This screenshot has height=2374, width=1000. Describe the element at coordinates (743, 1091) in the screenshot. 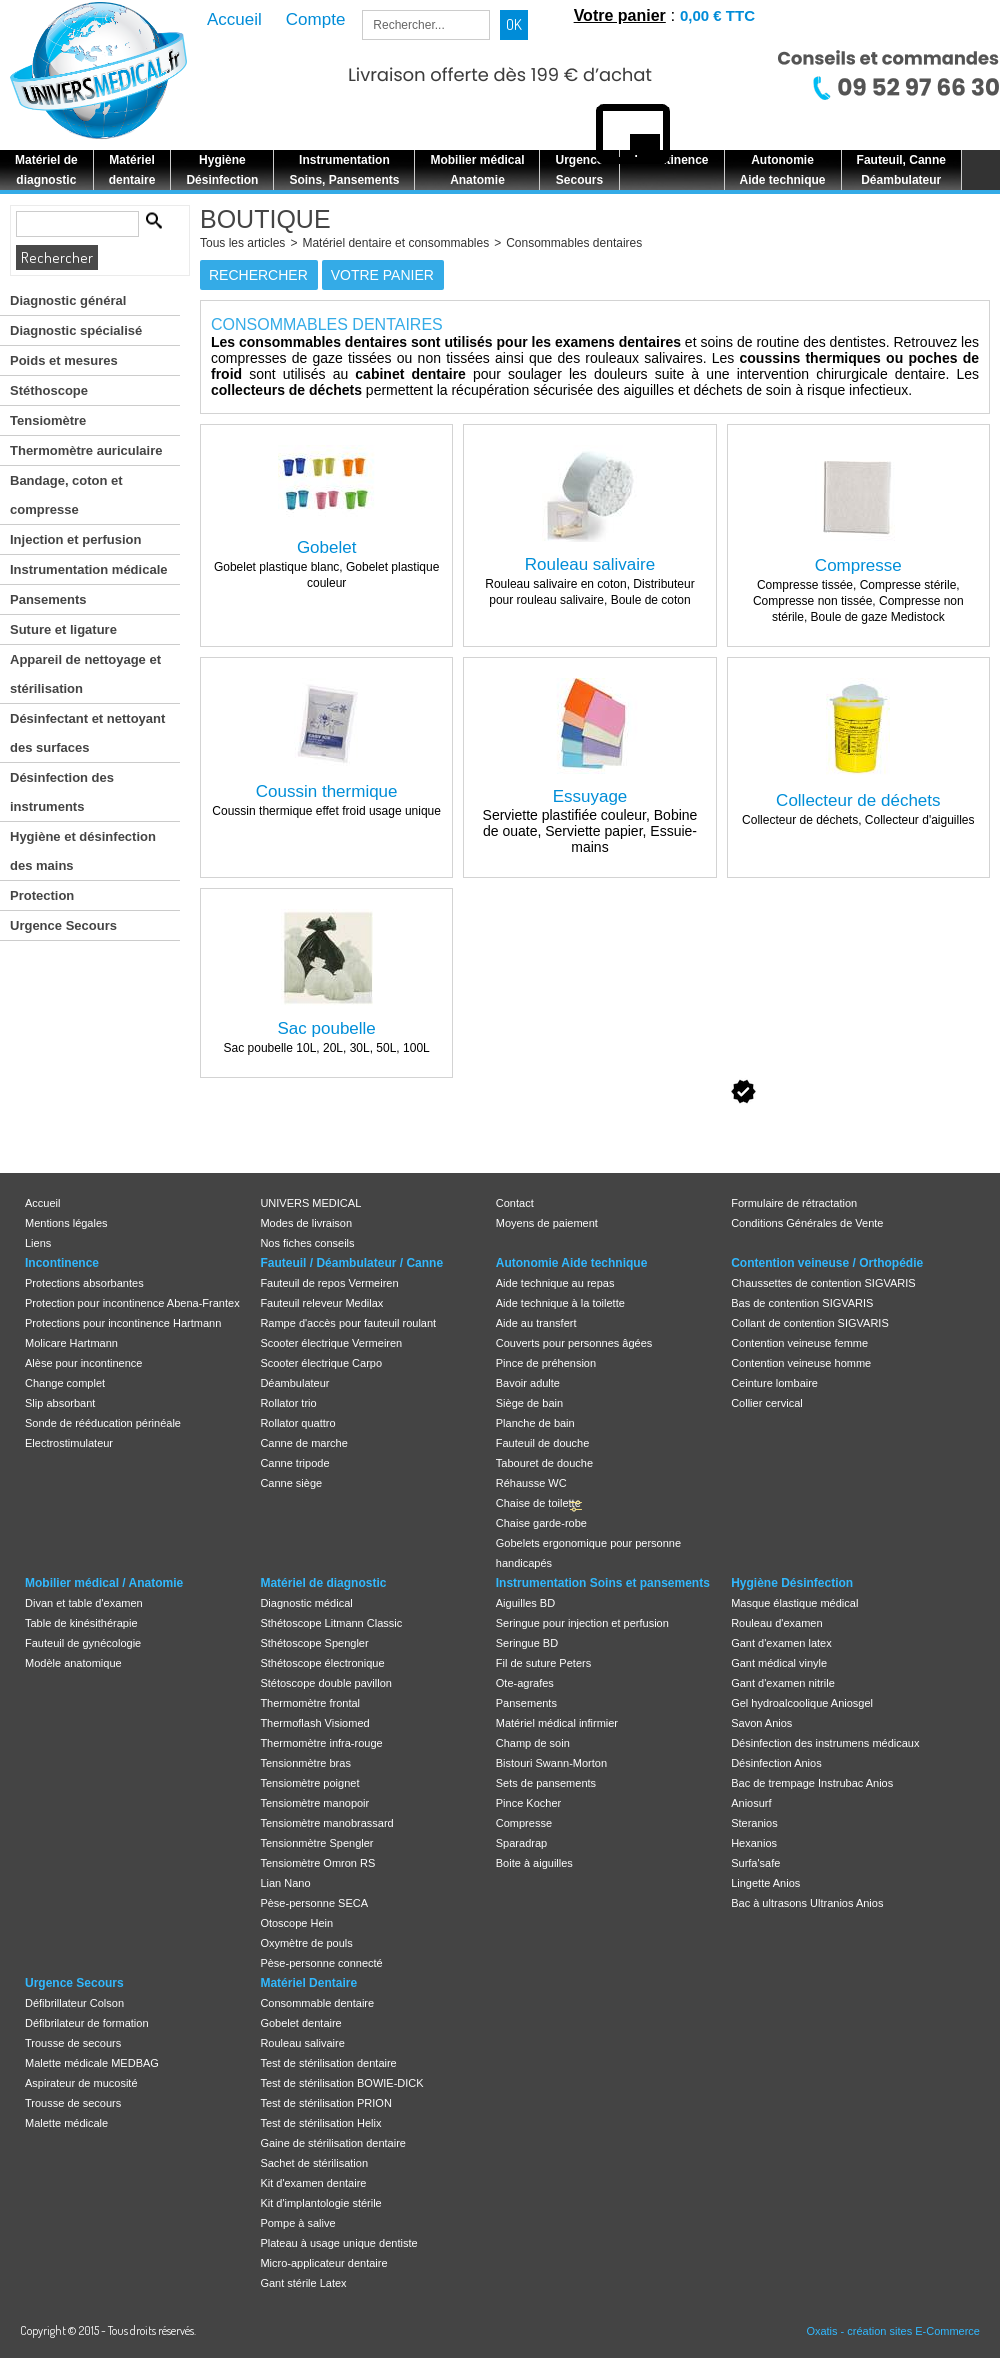

I see `indicates a verified account or profile` at that location.